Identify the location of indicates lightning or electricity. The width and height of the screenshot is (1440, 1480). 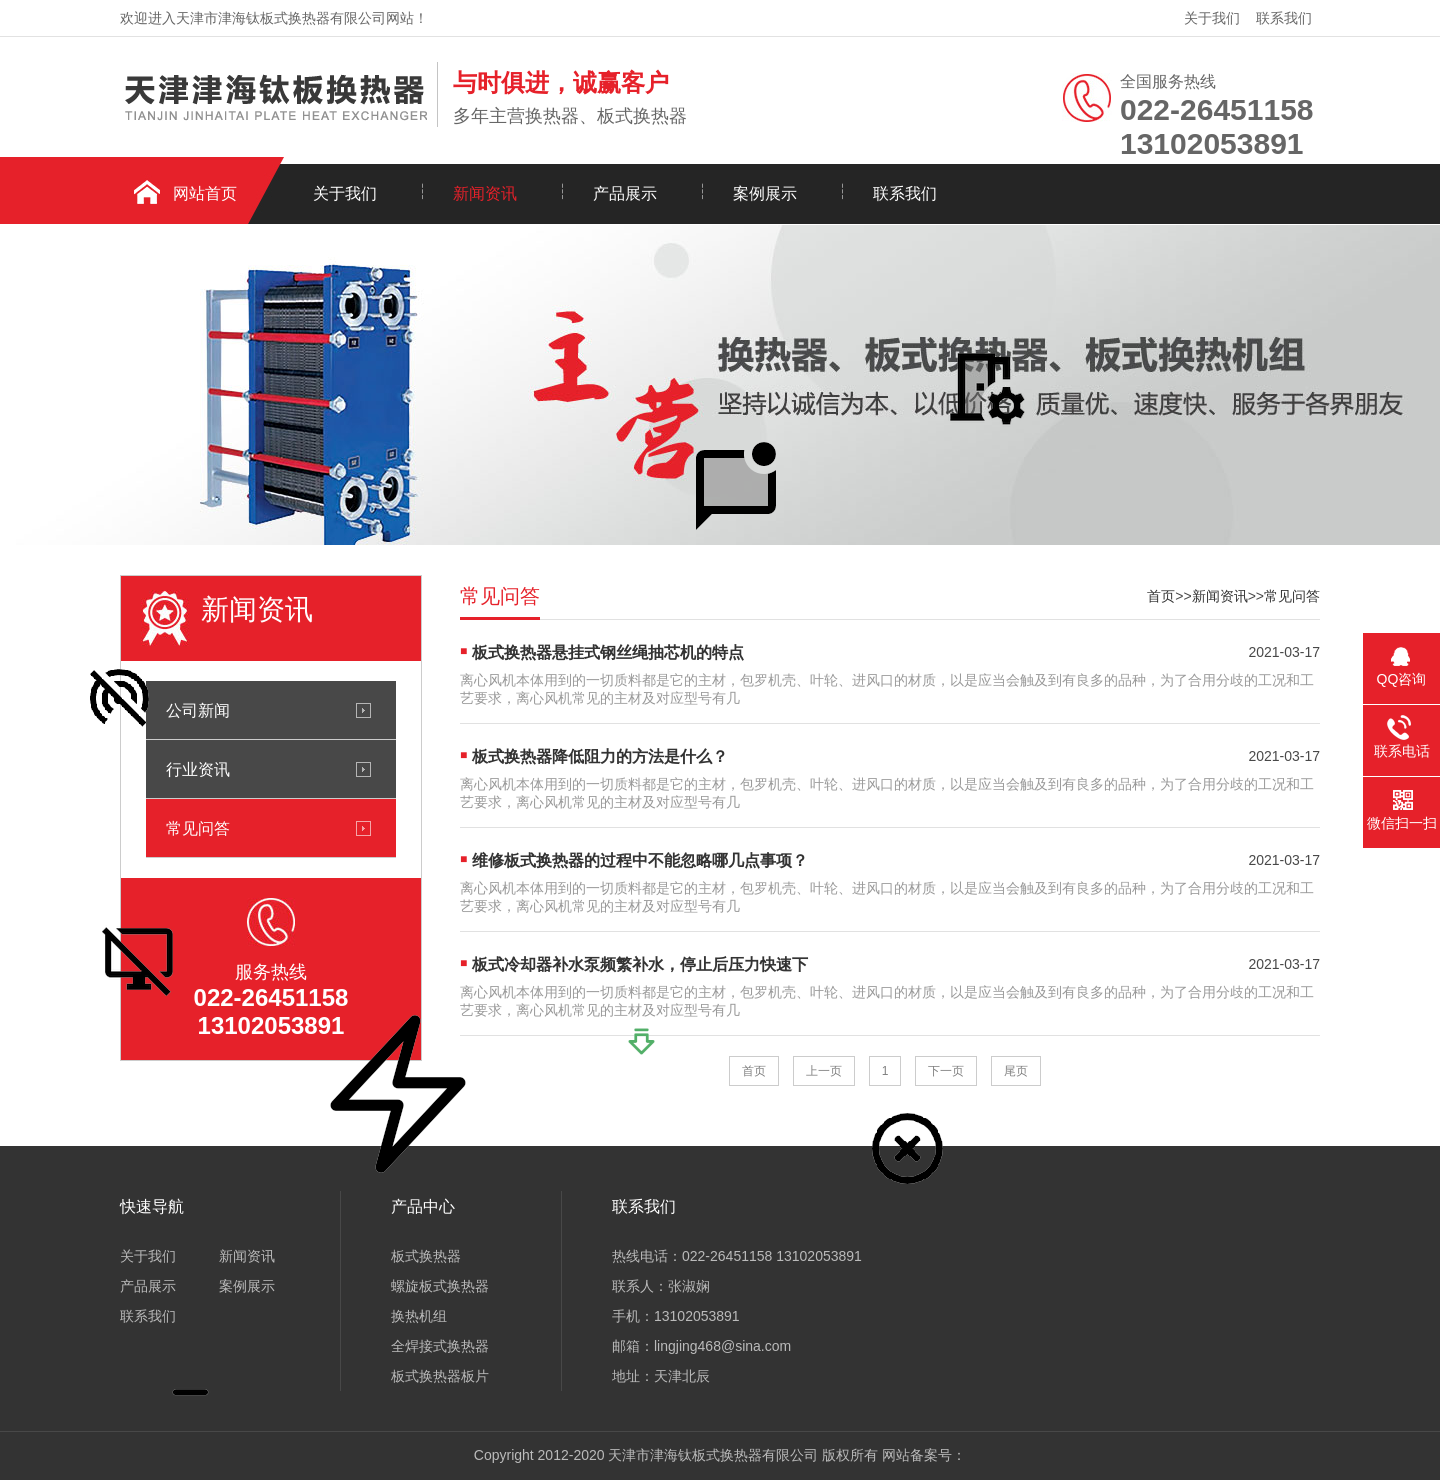
(398, 1094).